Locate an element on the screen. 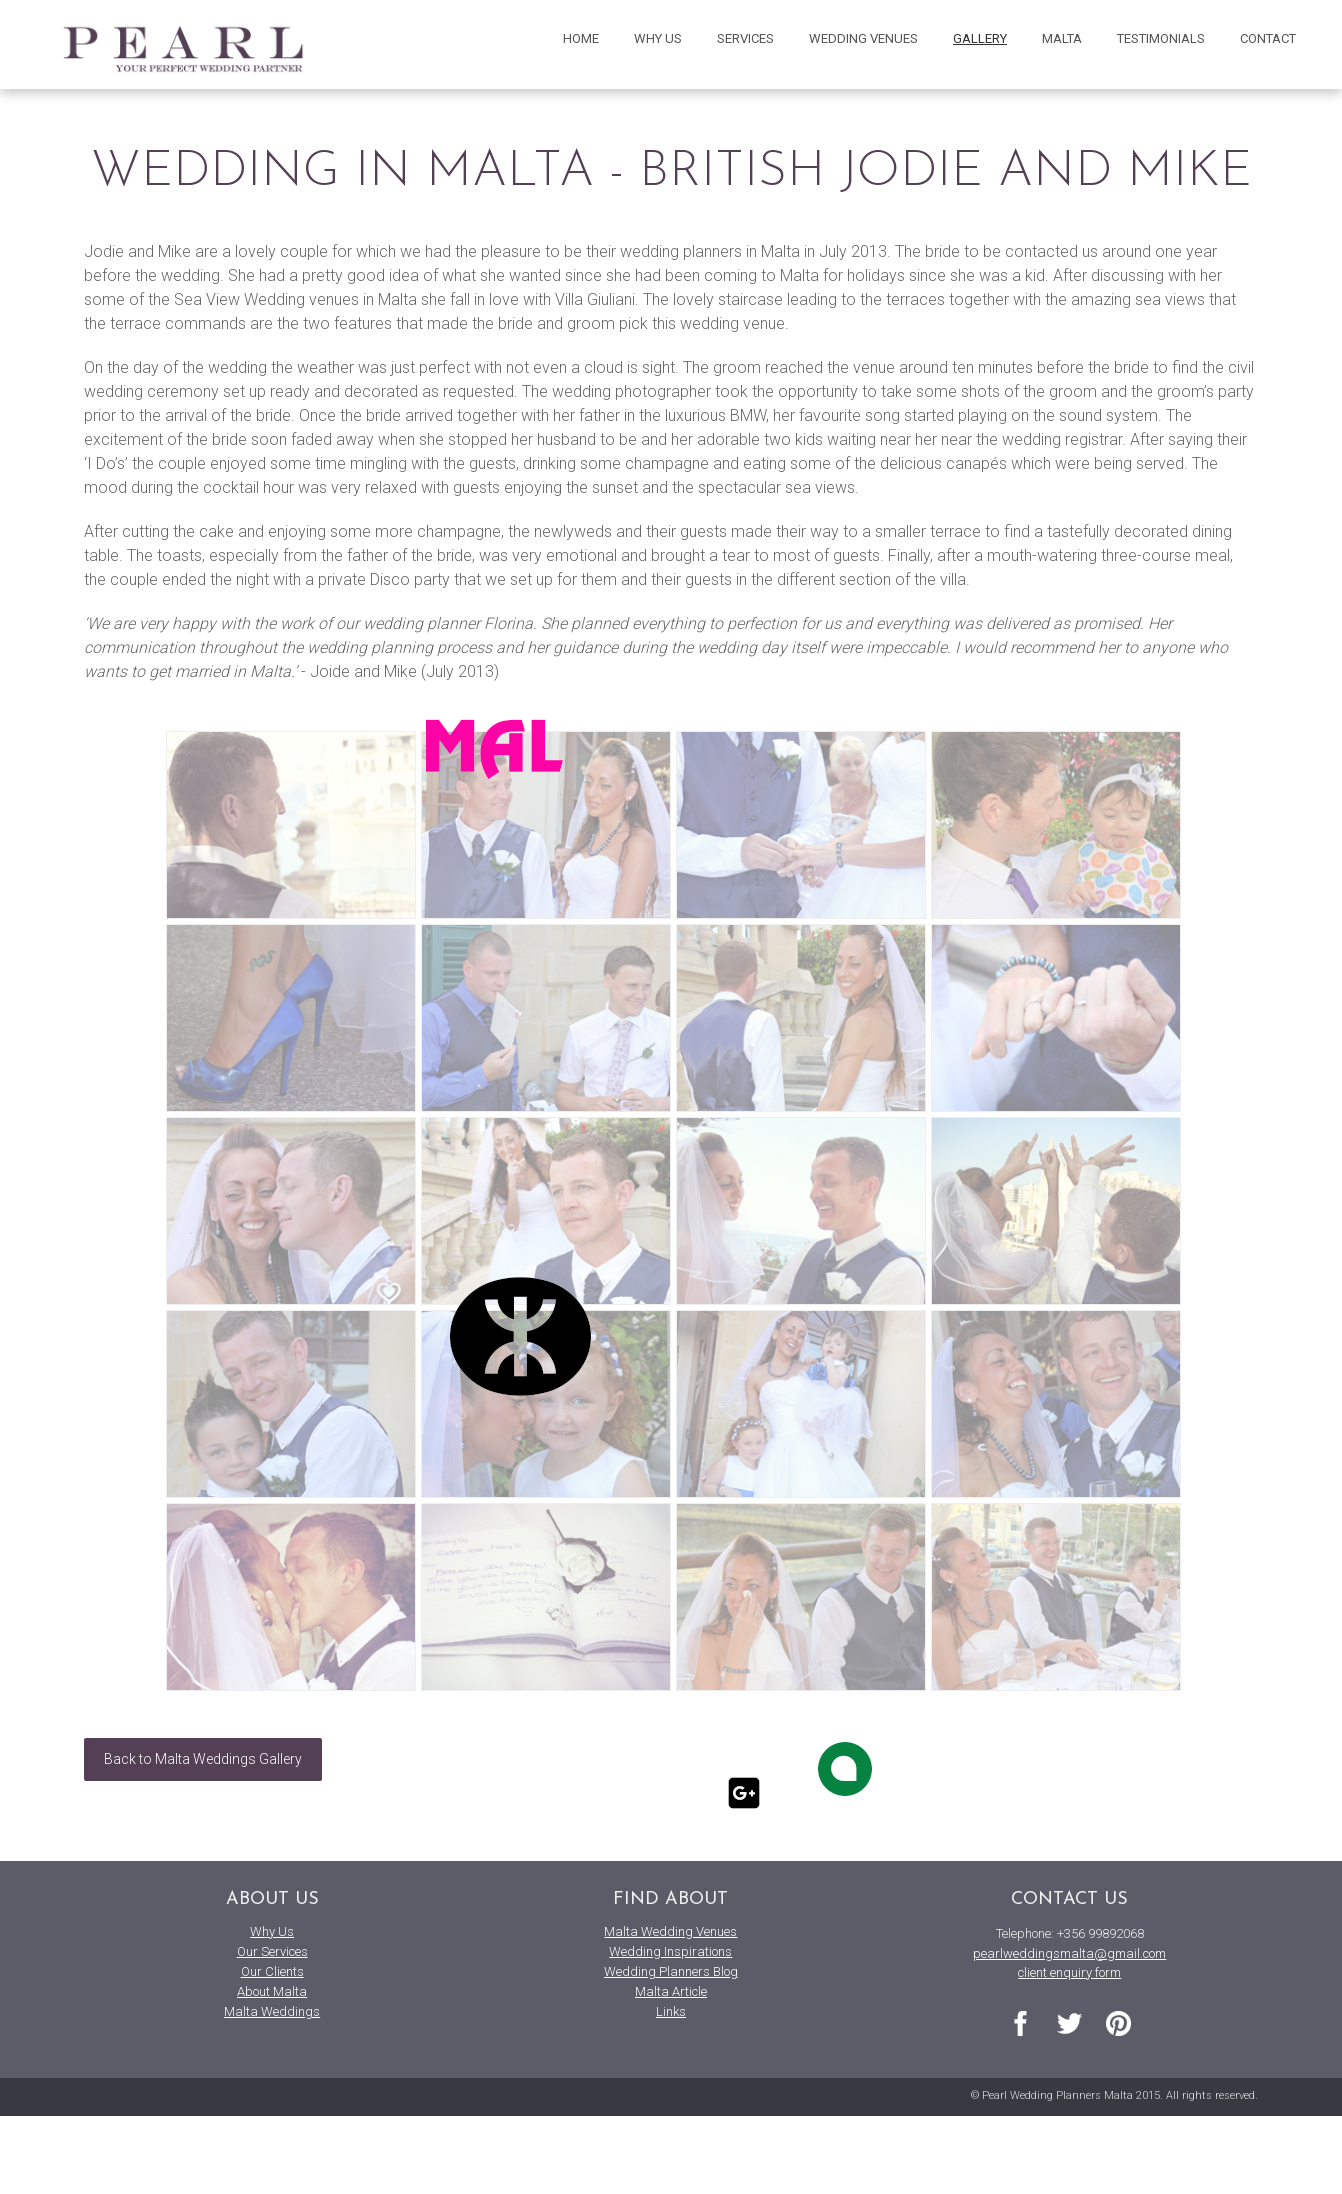 The height and width of the screenshot is (2194, 1342). open MyAnimeList app or website is located at coordinates (494, 749).